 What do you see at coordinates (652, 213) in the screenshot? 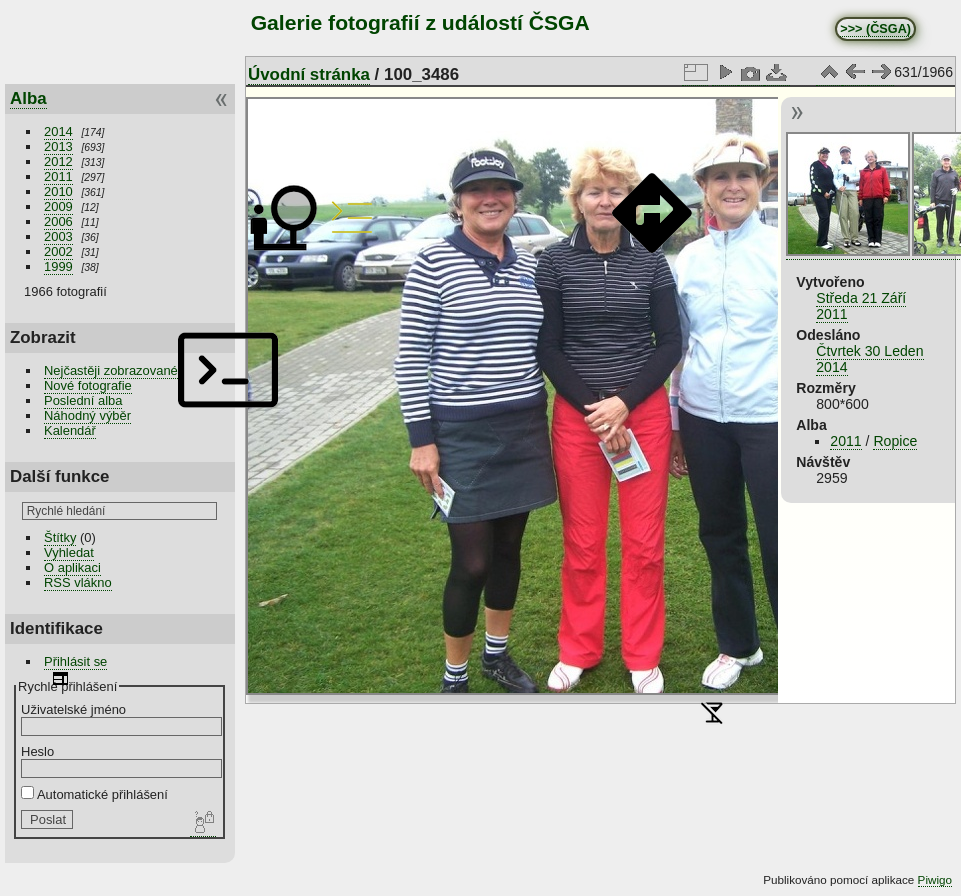
I see `get directions to a destination` at bounding box center [652, 213].